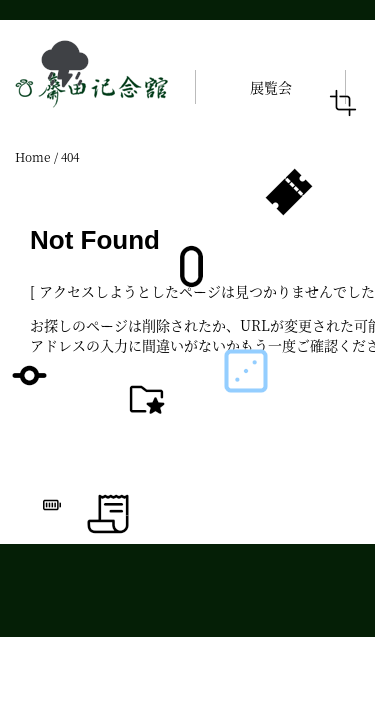  What do you see at coordinates (191, 266) in the screenshot?
I see `indicates zero items or empty count` at bounding box center [191, 266].